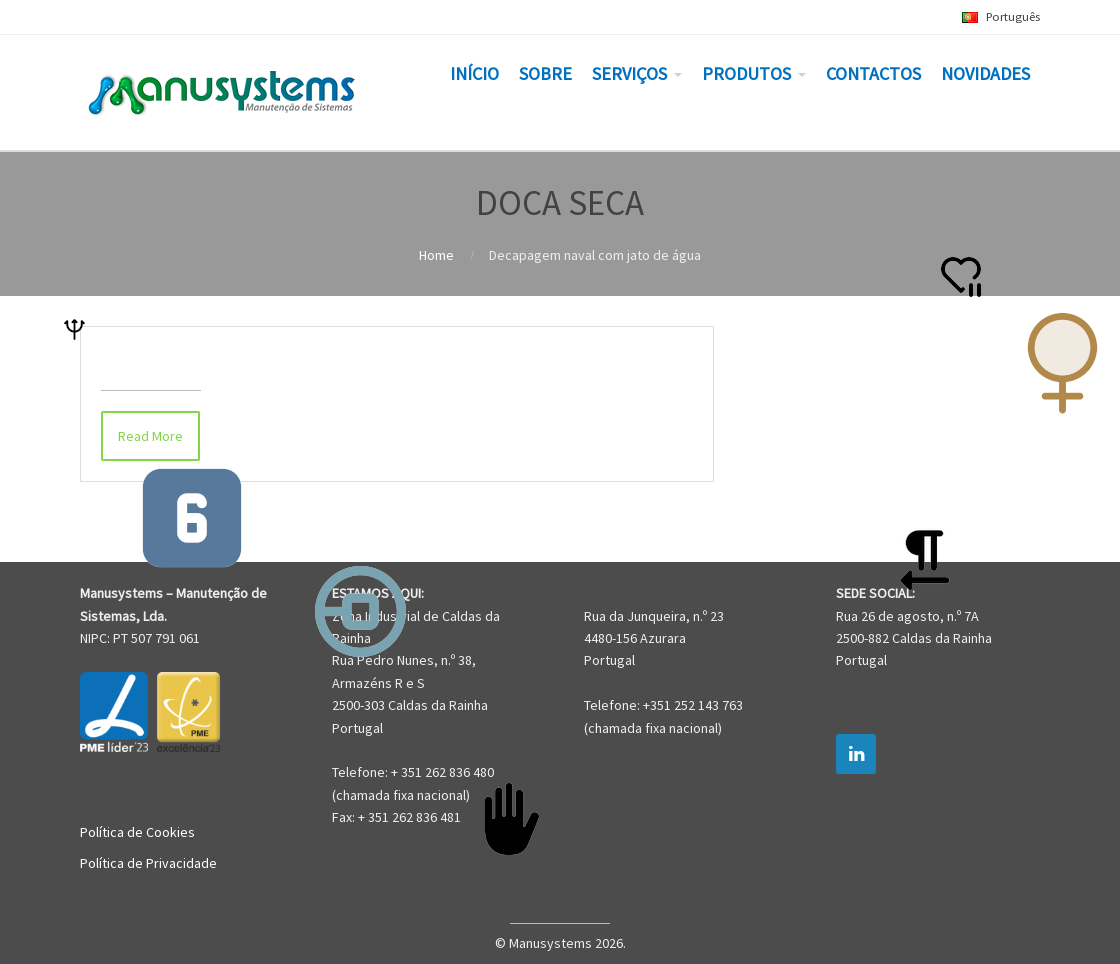 This screenshot has height=964, width=1120. Describe the element at coordinates (961, 275) in the screenshot. I see `pause health monitoring or tracking` at that location.